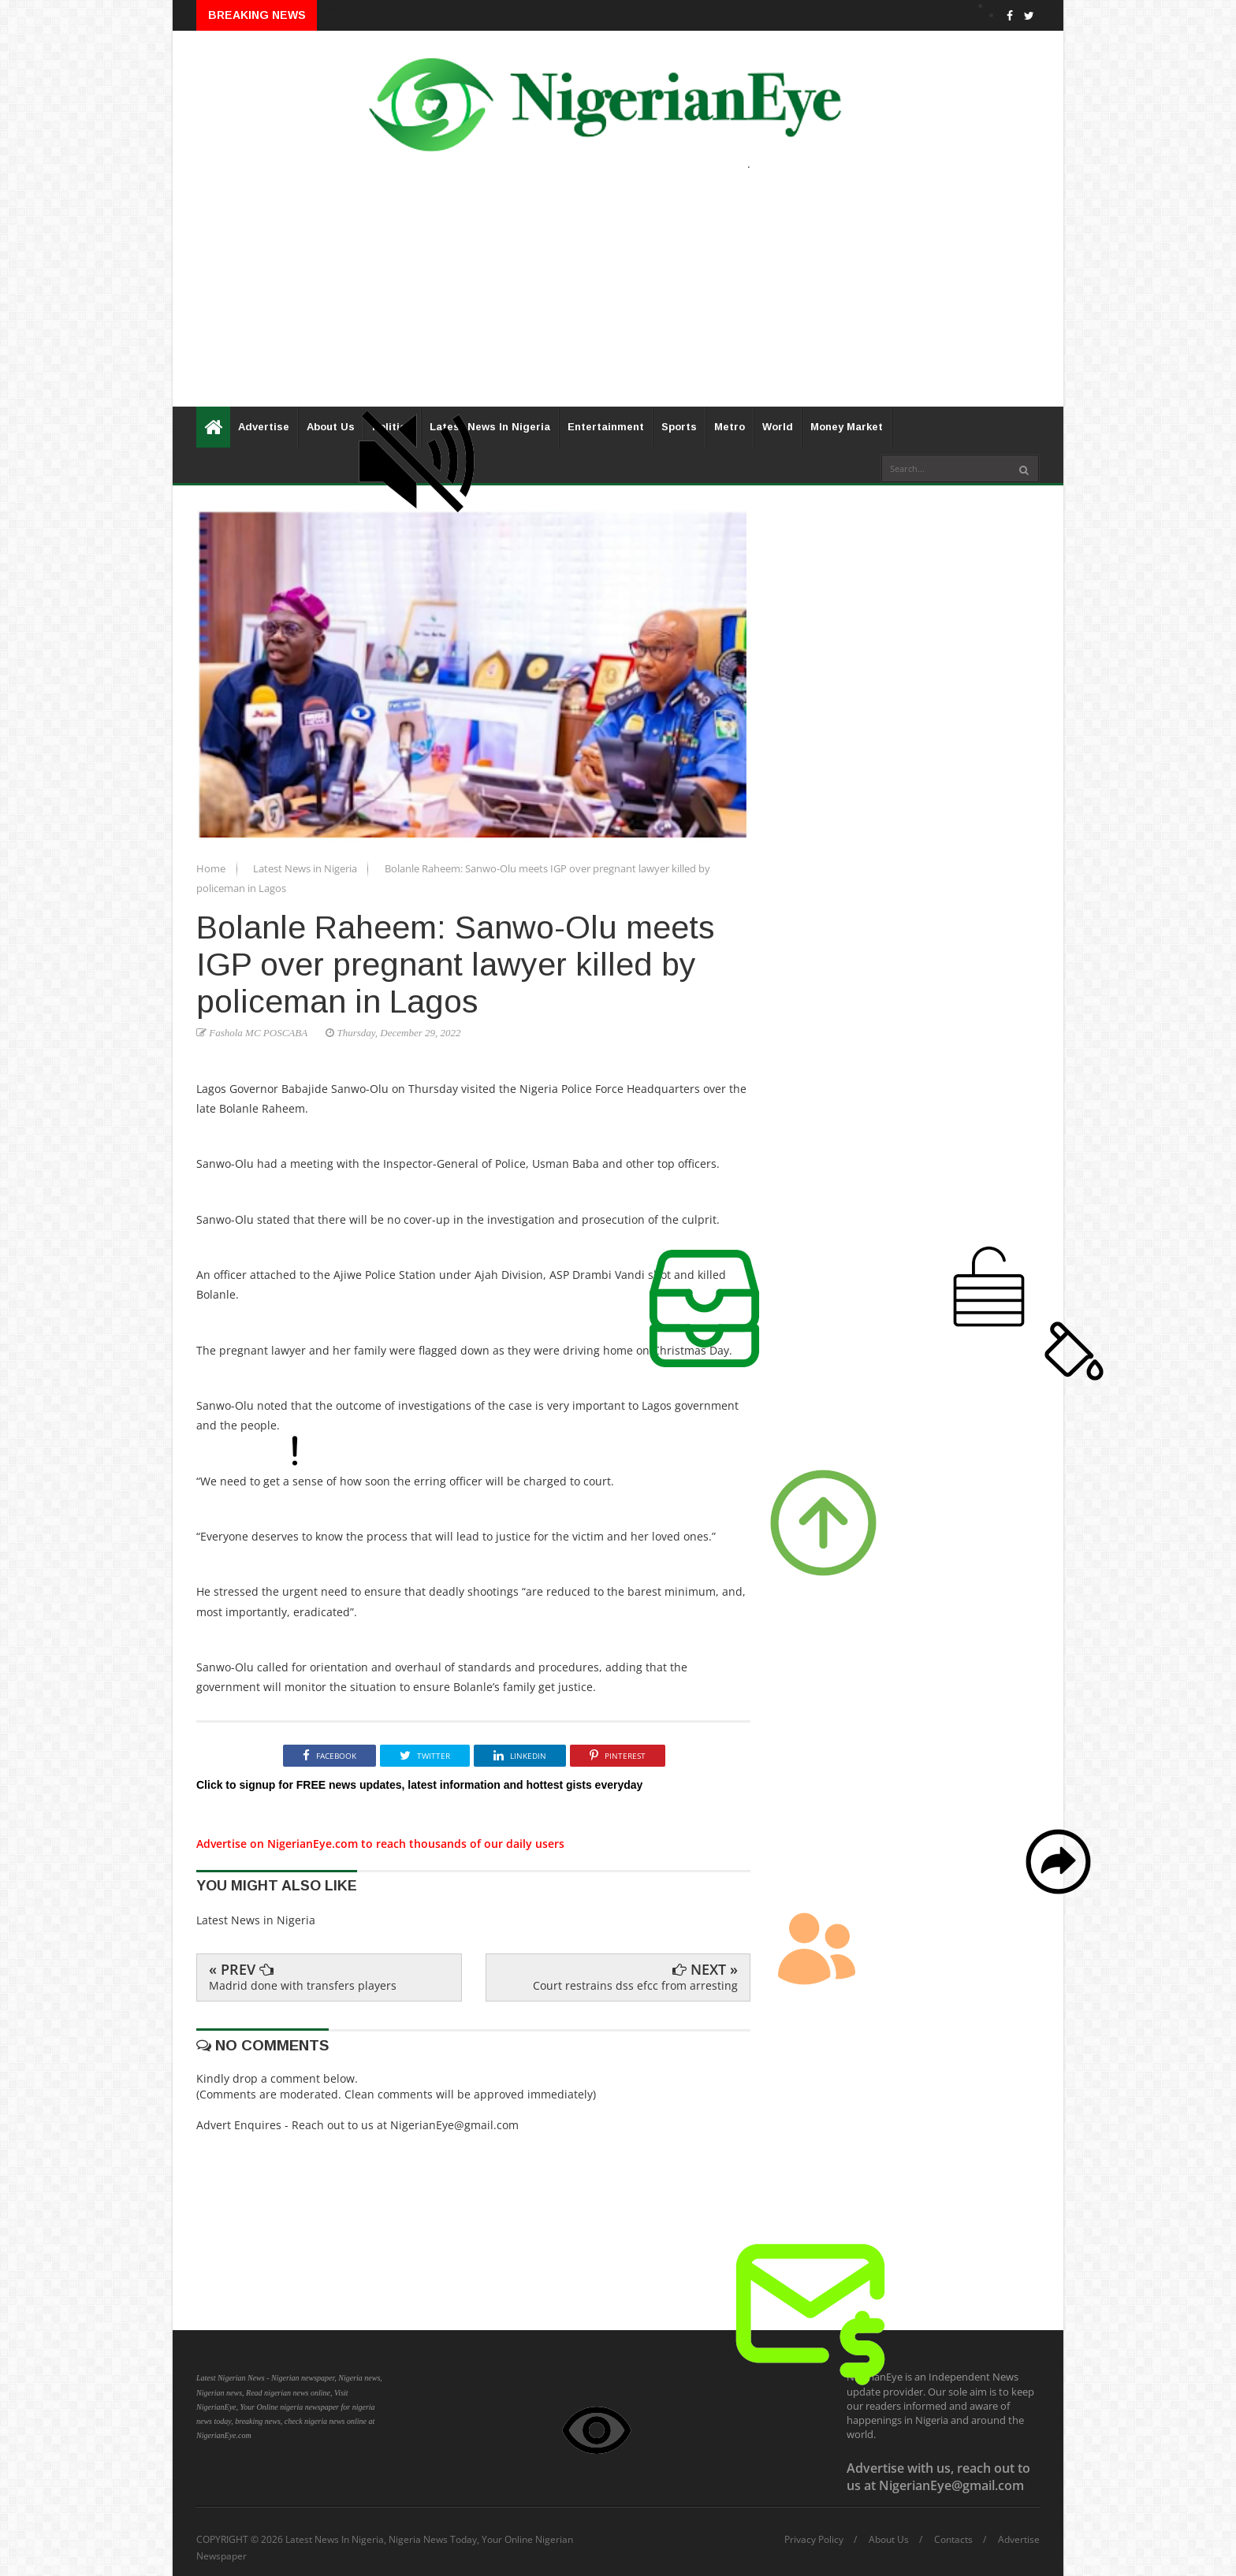 The image size is (1236, 2576). What do you see at coordinates (295, 1451) in the screenshot?
I see `indicates a warning or important notice` at bounding box center [295, 1451].